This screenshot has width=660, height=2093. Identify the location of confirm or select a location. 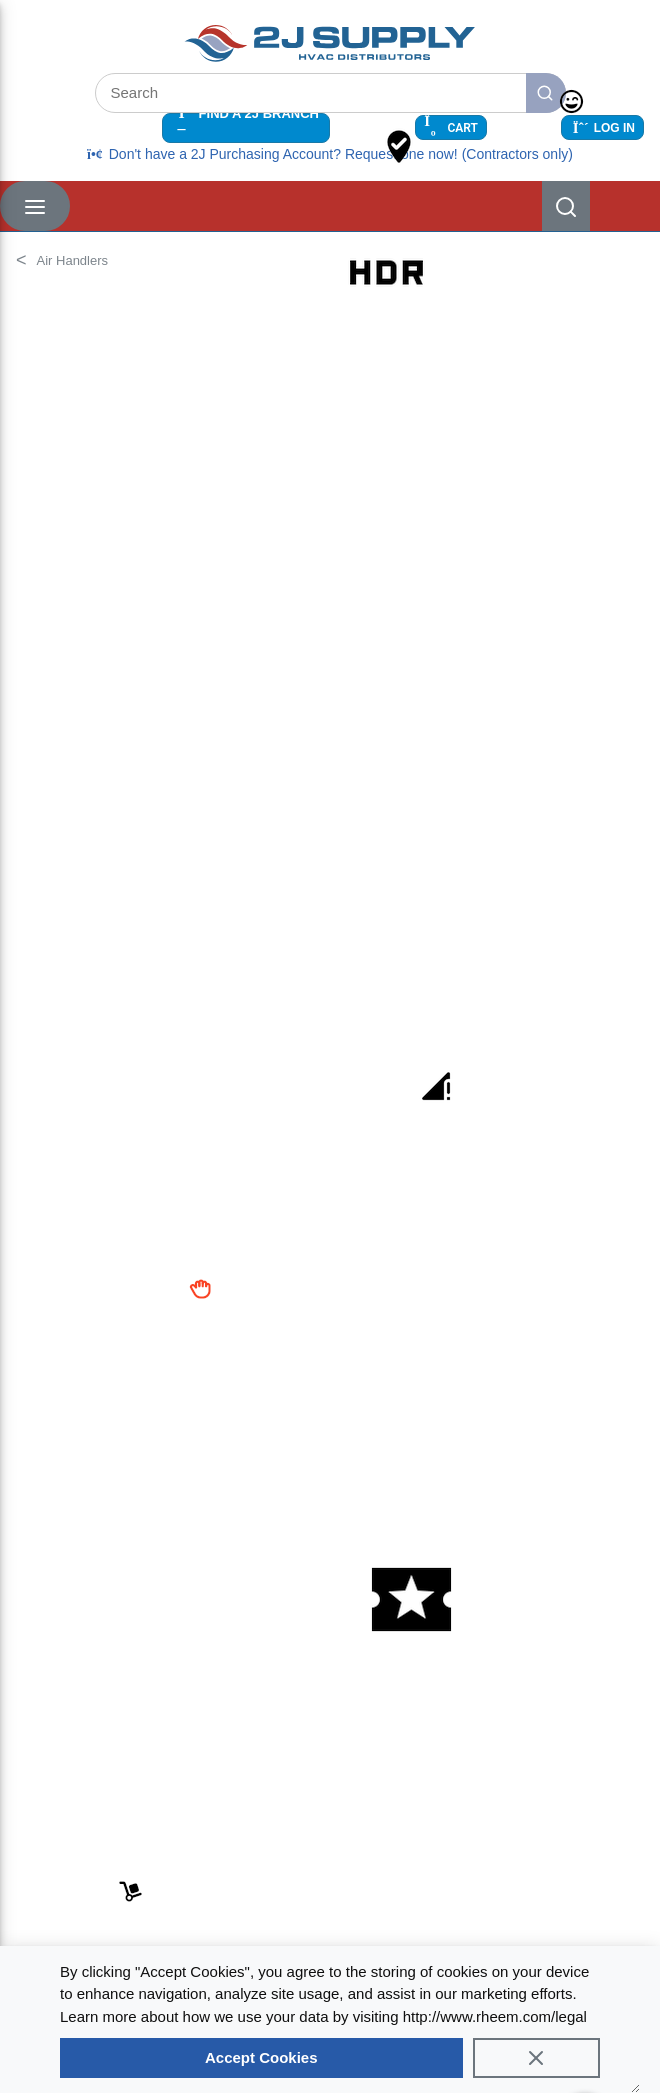
(399, 147).